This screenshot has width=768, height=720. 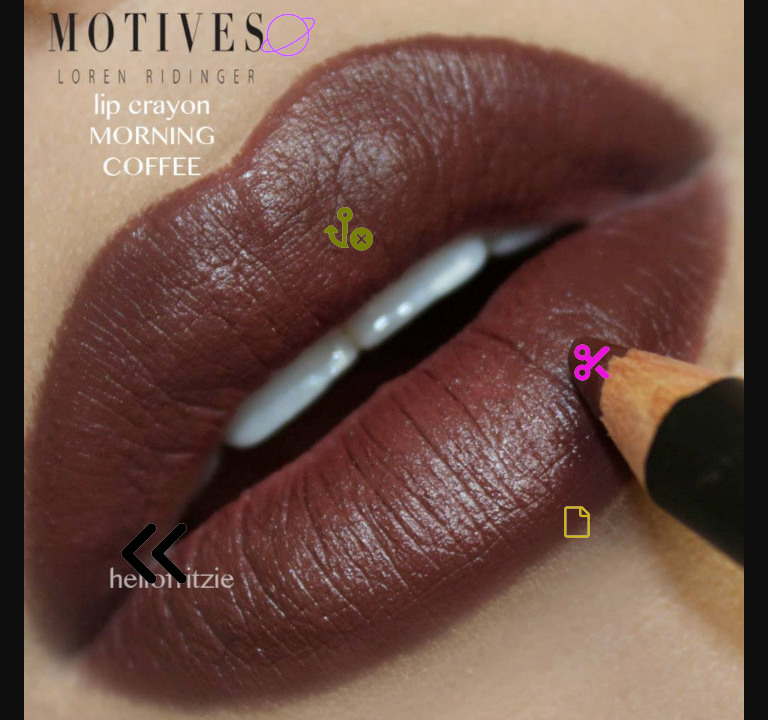 What do you see at coordinates (347, 227) in the screenshot?
I see `remove a saved anchor point or location` at bounding box center [347, 227].